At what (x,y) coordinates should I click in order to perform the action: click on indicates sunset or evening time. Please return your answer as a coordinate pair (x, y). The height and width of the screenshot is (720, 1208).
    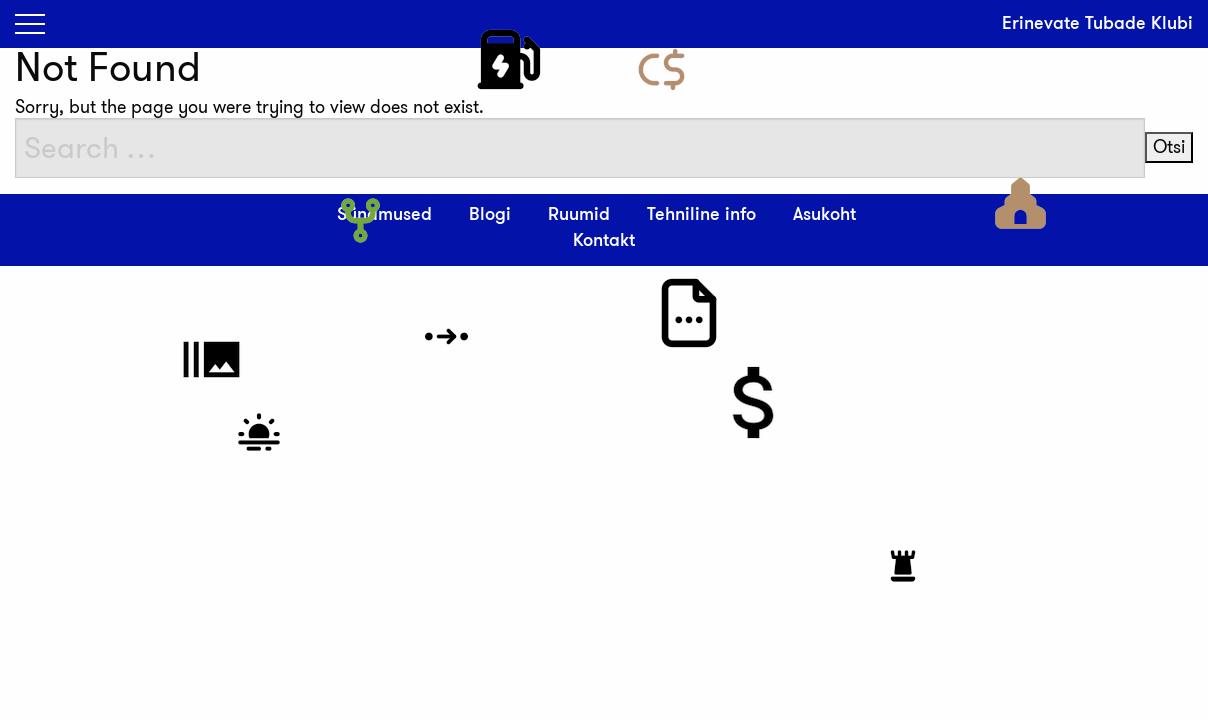
    Looking at the image, I should click on (259, 432).